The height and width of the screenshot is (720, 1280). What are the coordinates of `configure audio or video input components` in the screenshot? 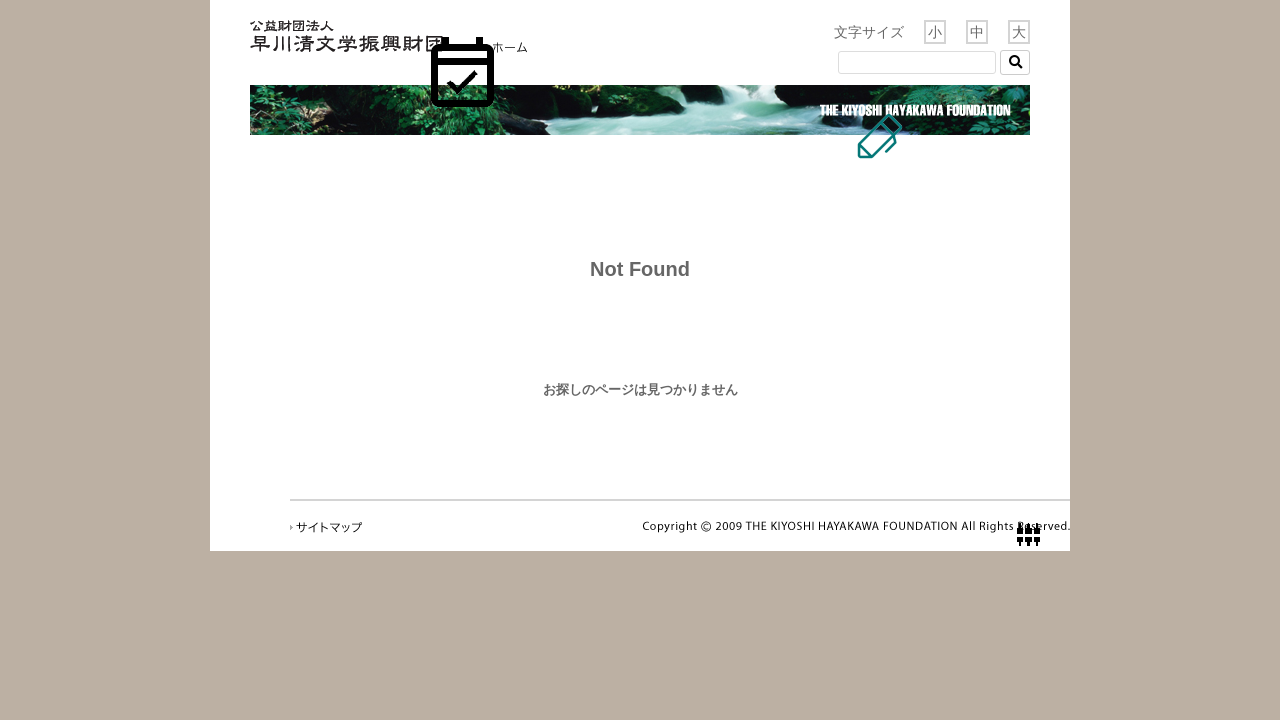 It's located at (1028, 534).